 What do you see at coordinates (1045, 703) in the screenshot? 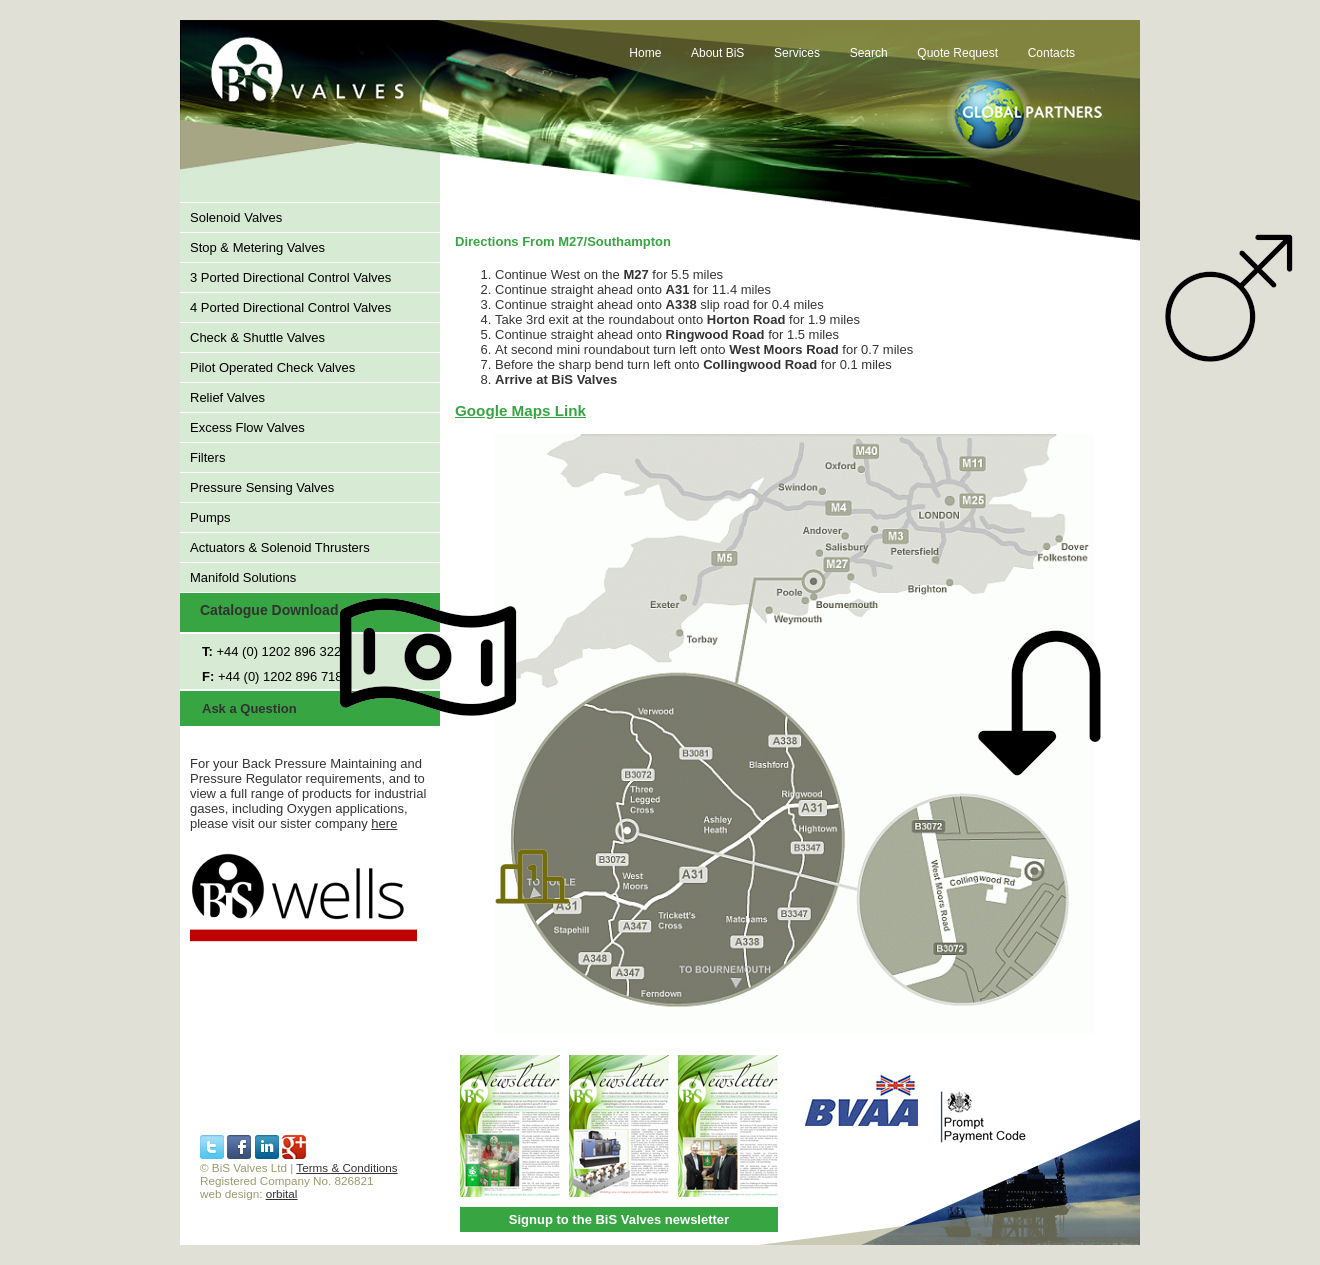
I see `undo or reverse previous action` at bounding box center [1045, 703].